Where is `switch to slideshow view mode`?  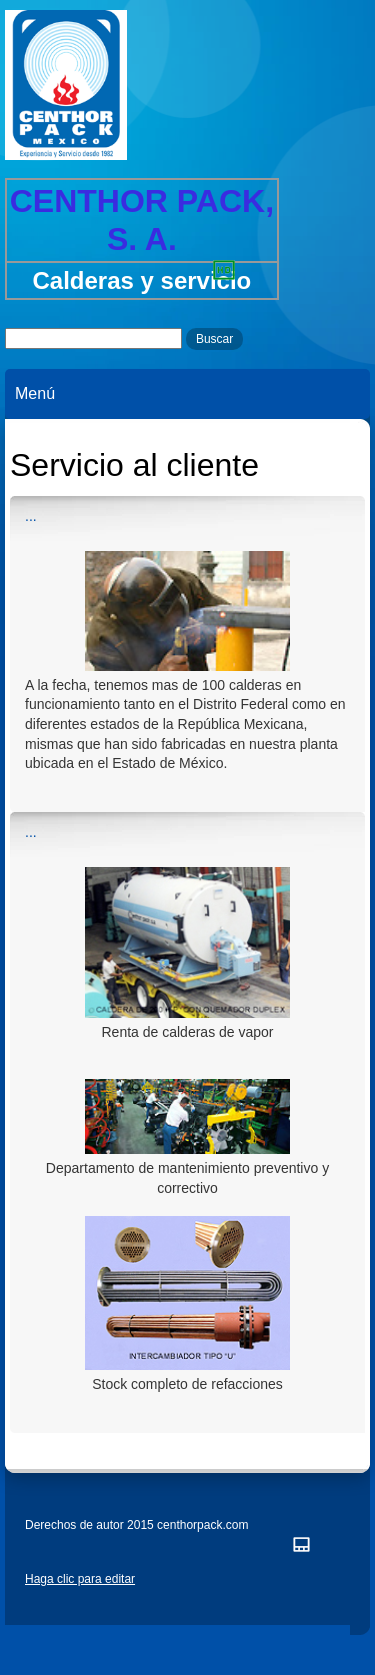
switch to slideshow view mode is located at coordinates (301, 1544).